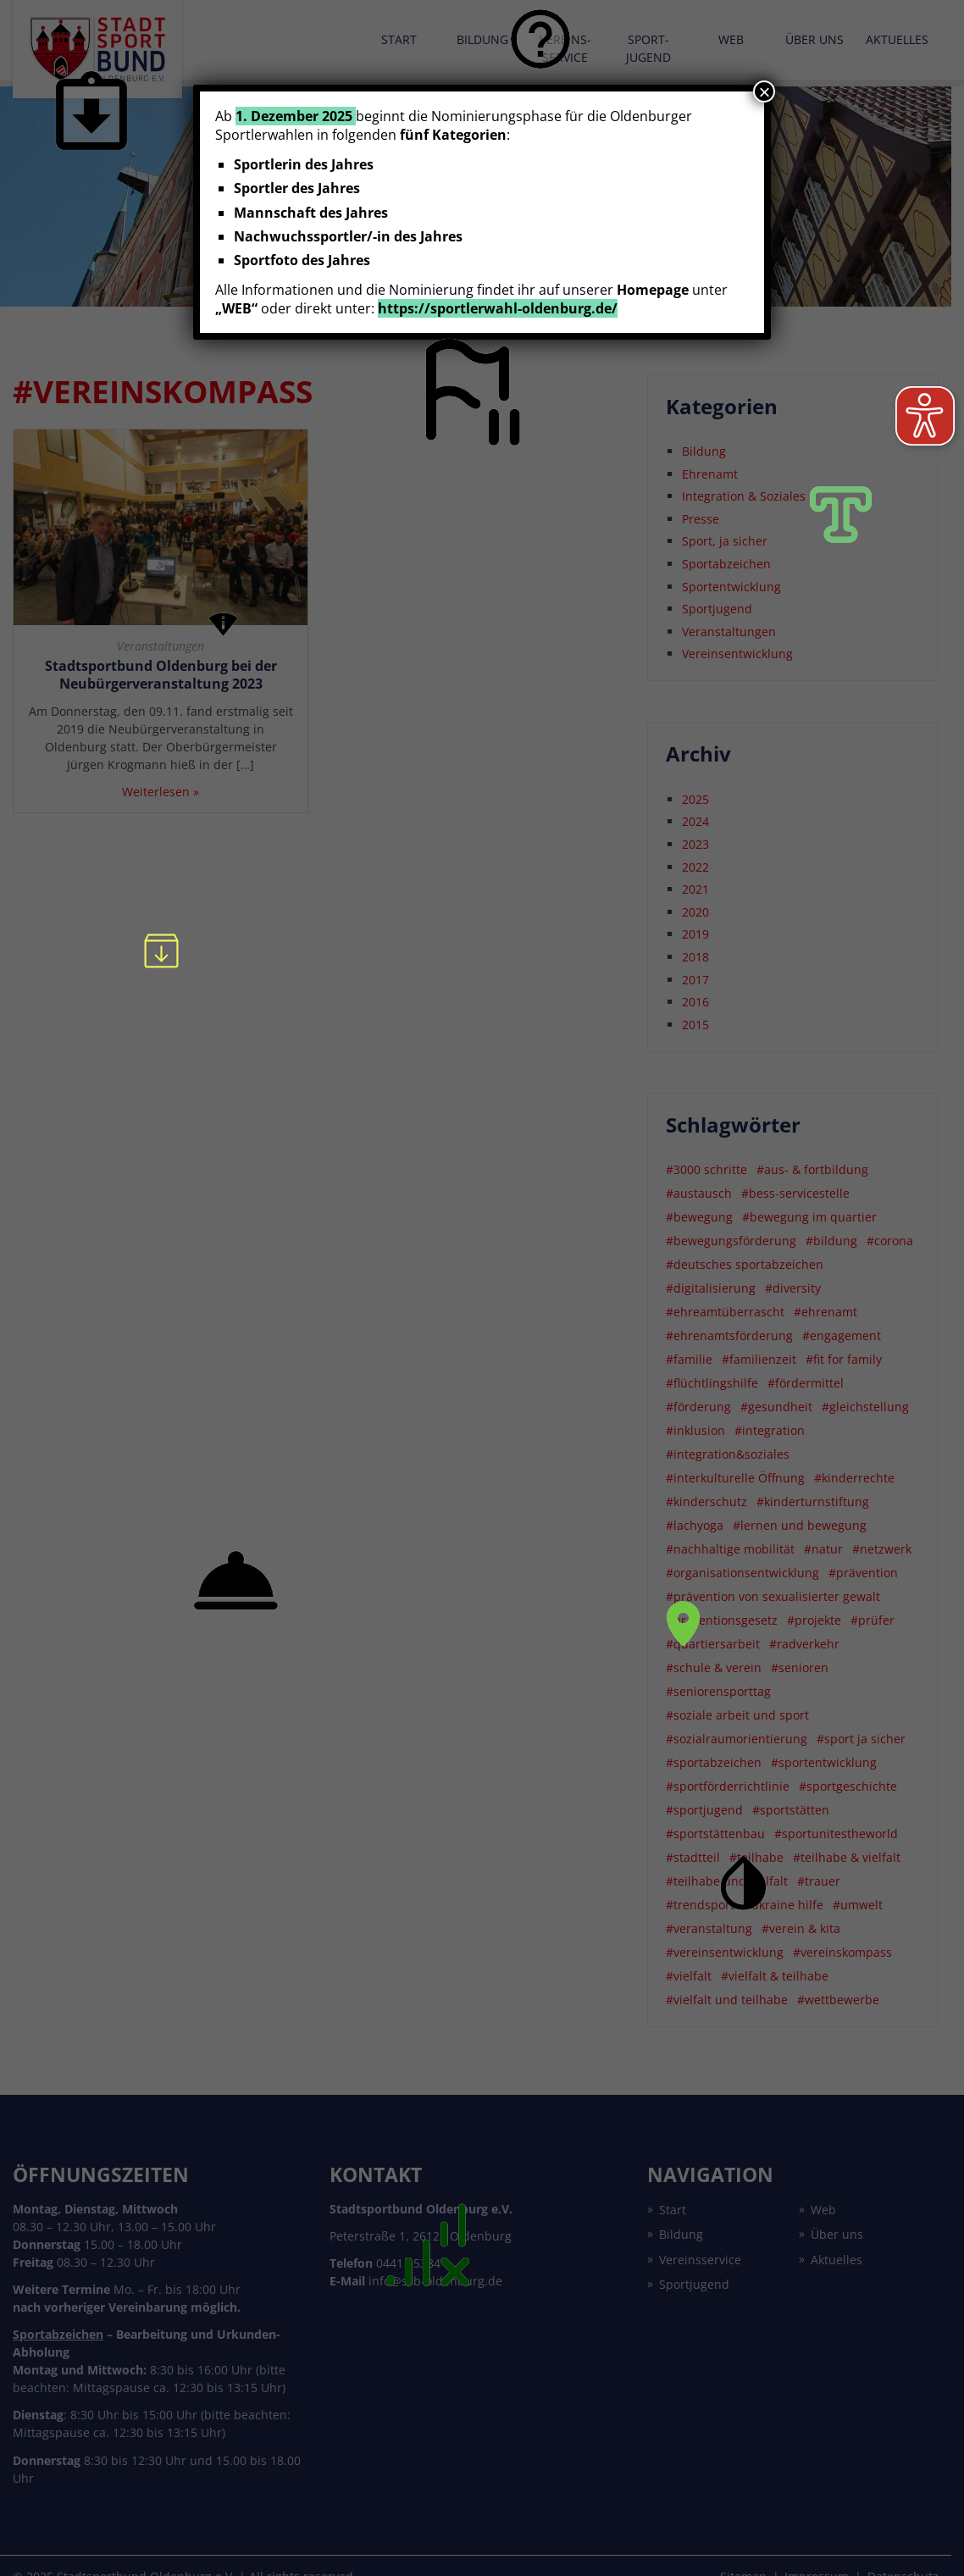  I want to click on pause a flagged item or task, so click(468, 388).